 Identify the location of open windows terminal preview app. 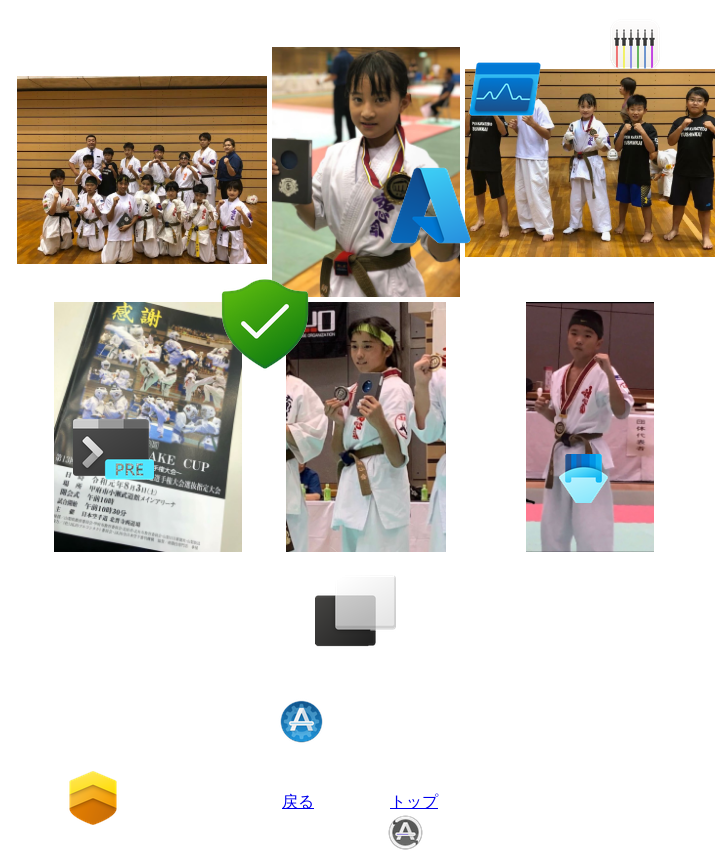
(113, 447).